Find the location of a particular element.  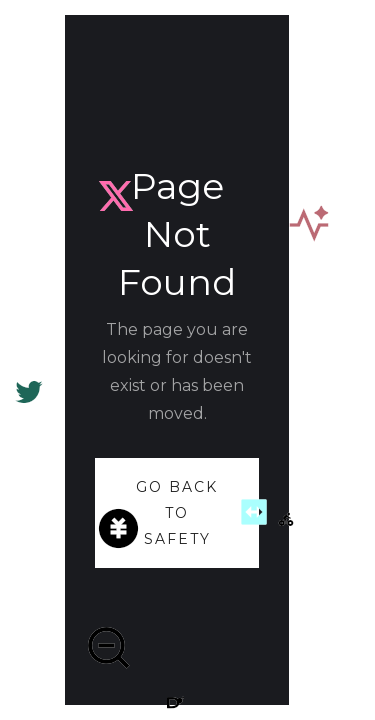

share to X (formerly Twitter) is located at coordinates (116, 196).